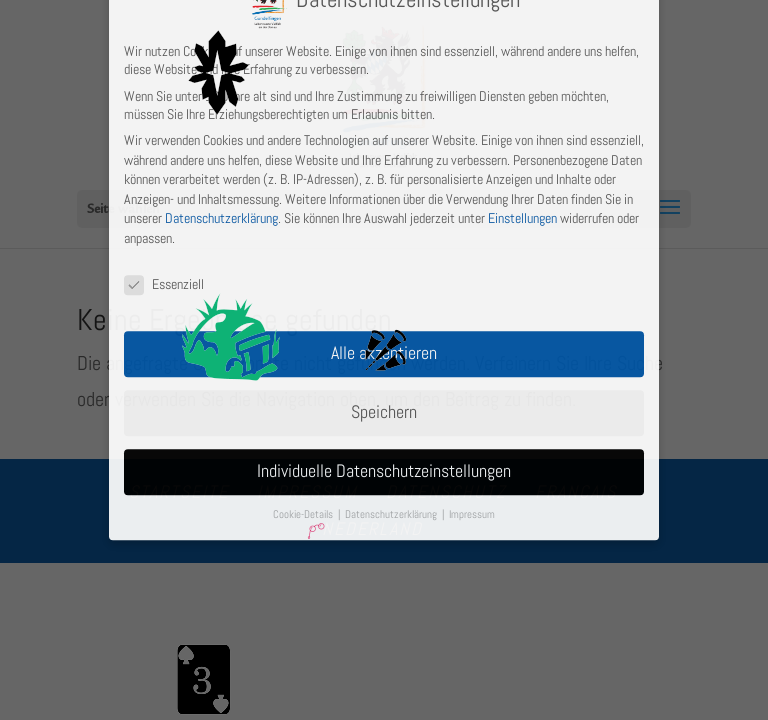  What do you see at coordinates (316, 531) in the screenshot?
I see `view detailed information or inspect an item` at bounding box center [316, 531].